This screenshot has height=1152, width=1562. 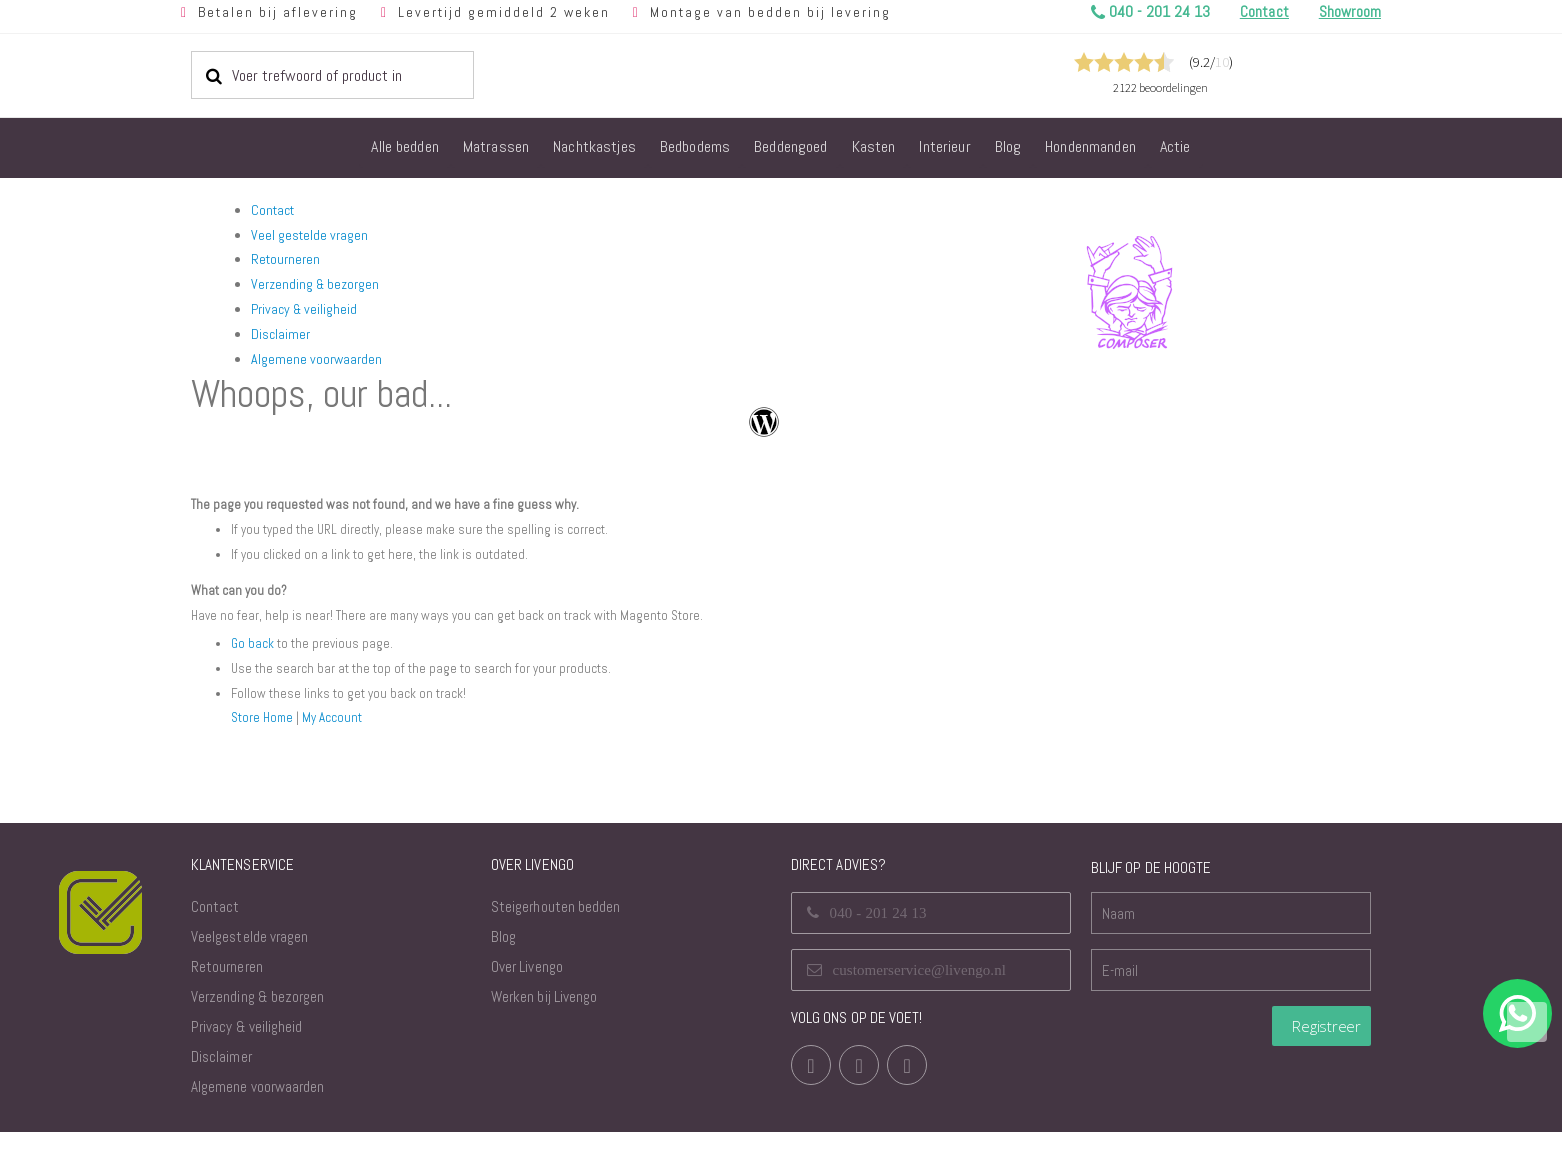 What do you see at coordinates (100, 912) in the screenshot?
I see `open the trakt app` at bounding box center [100, 912].